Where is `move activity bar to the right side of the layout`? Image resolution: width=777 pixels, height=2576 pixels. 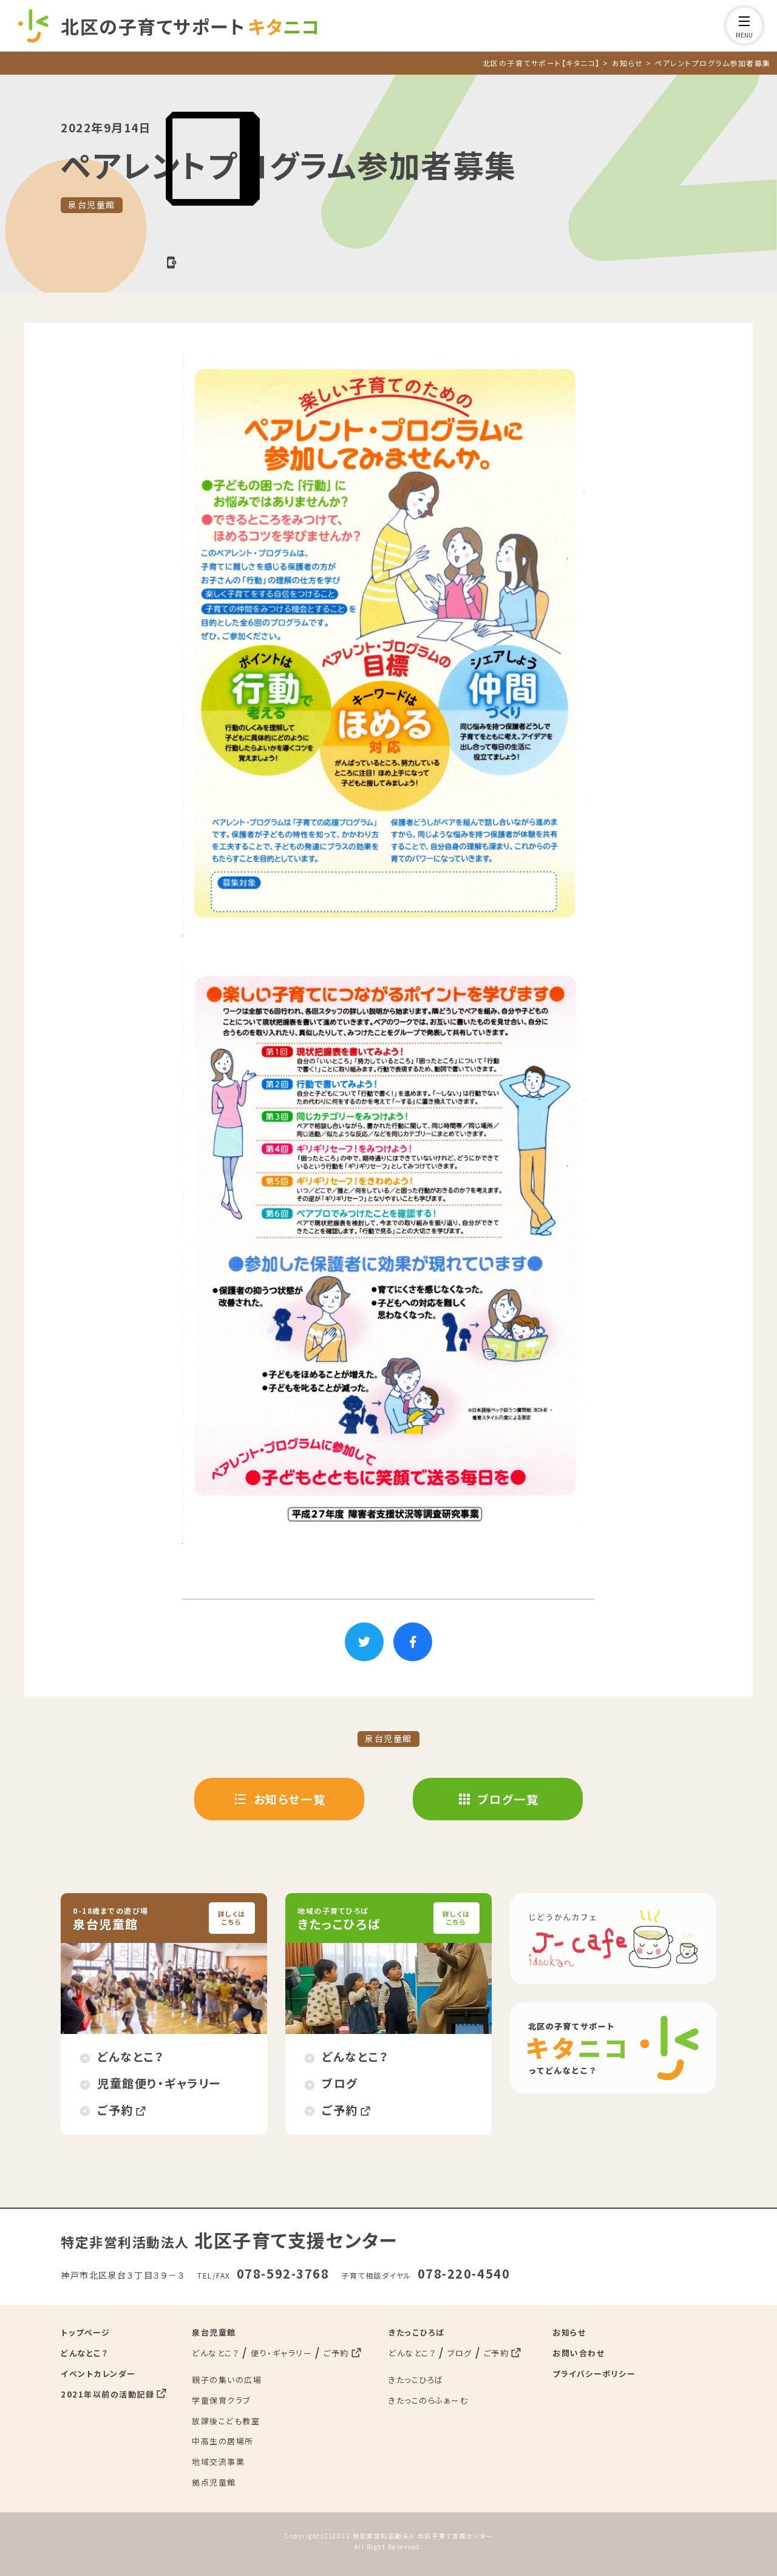 move activity bar to the right side of the layout is located at coordinates (212, 158).